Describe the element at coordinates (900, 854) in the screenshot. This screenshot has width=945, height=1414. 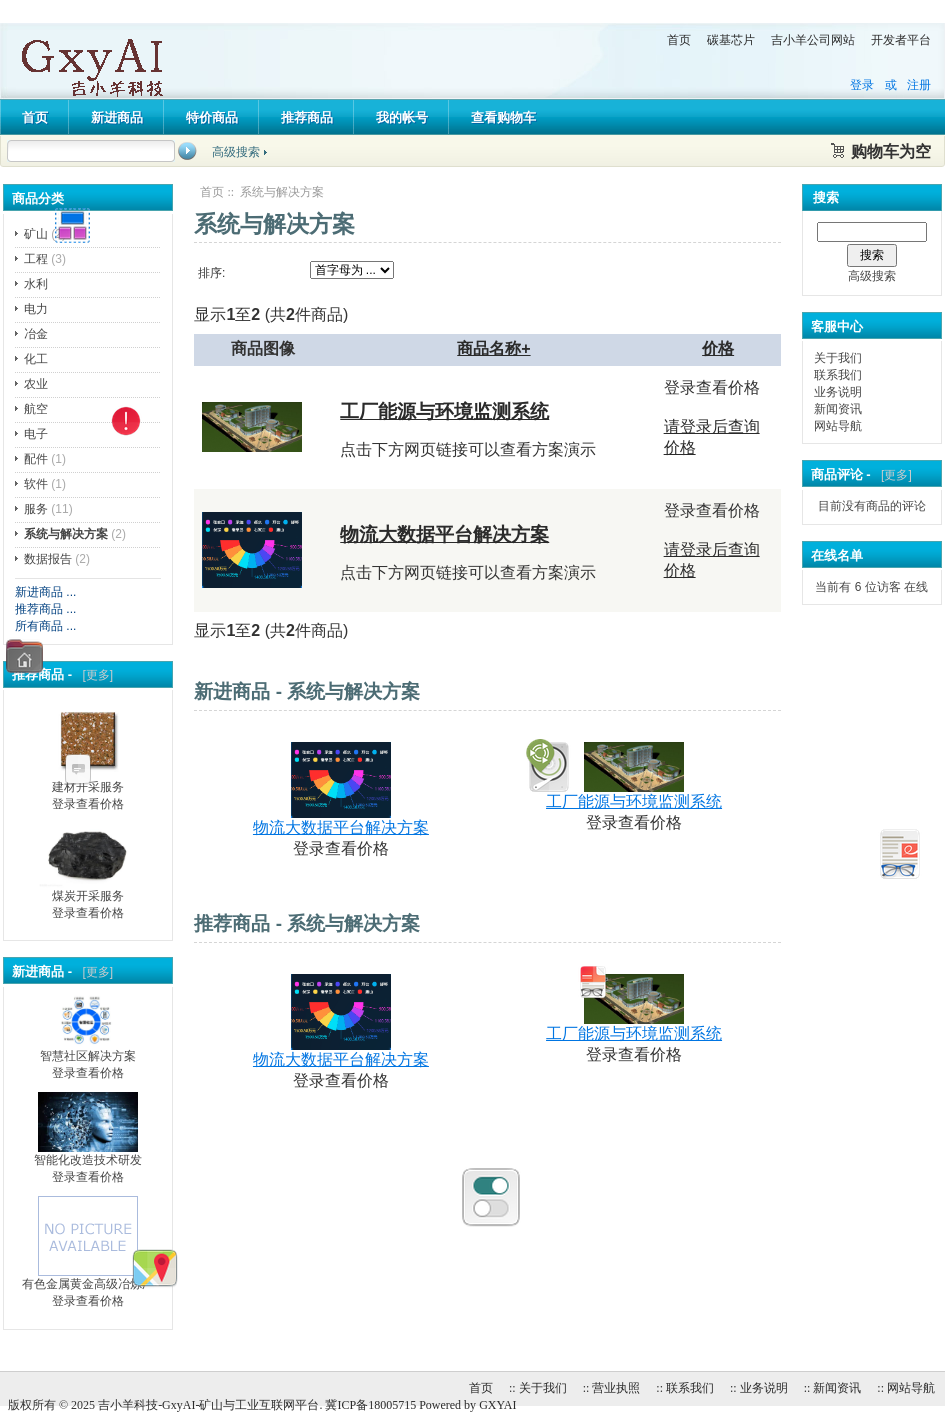
I see `open atril document viewer` at that location.